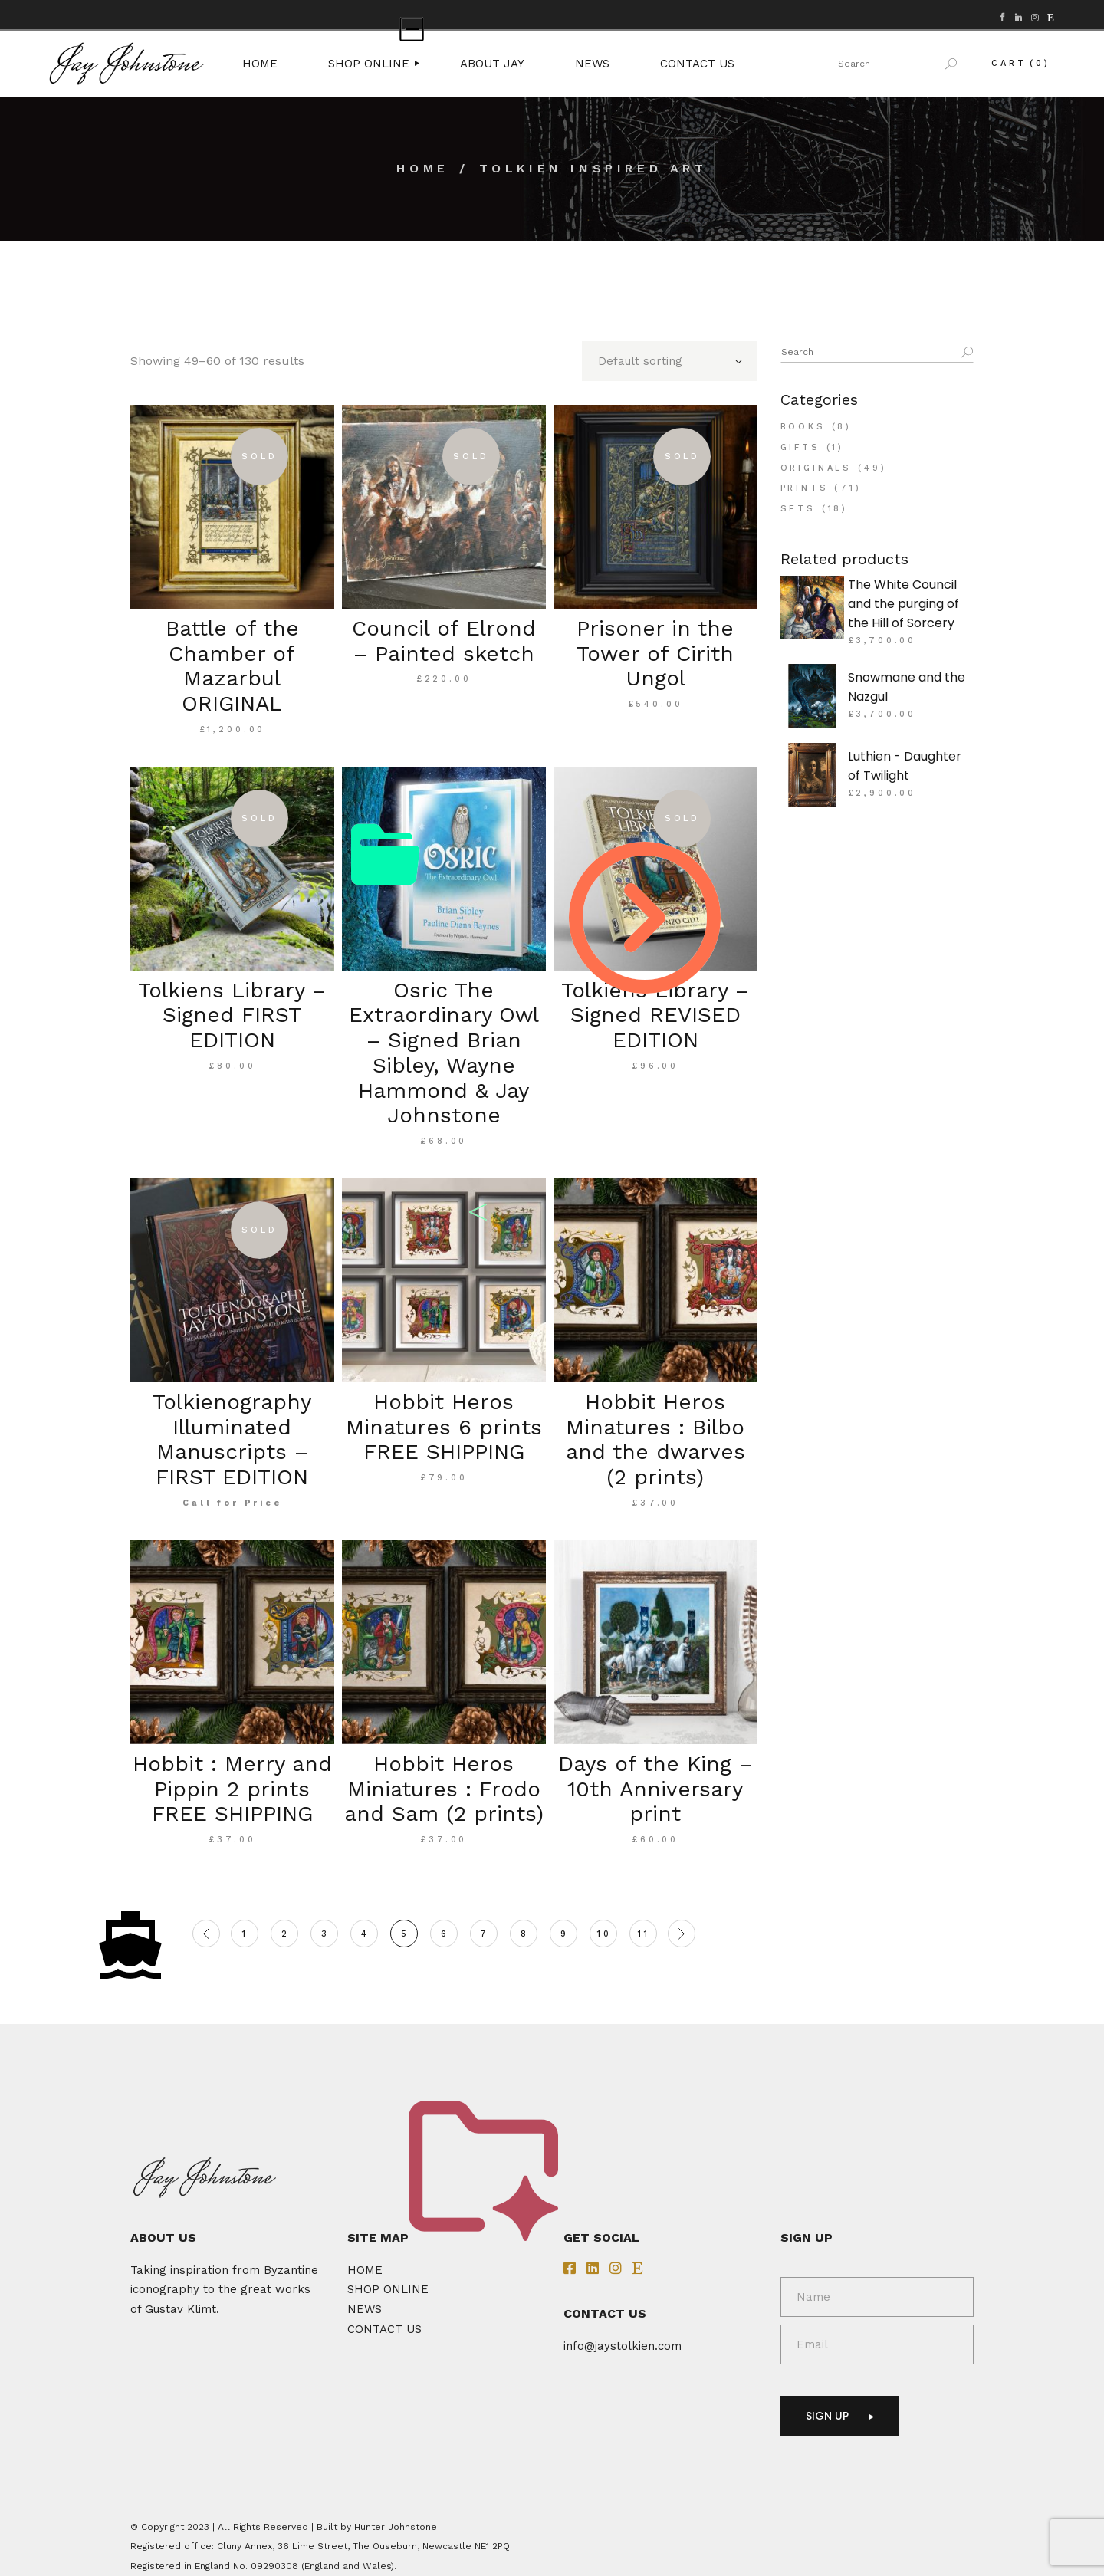  Describe the element at coordinates (478, 1212) in the screenshot. I see `go back to the previous screen` at that location.